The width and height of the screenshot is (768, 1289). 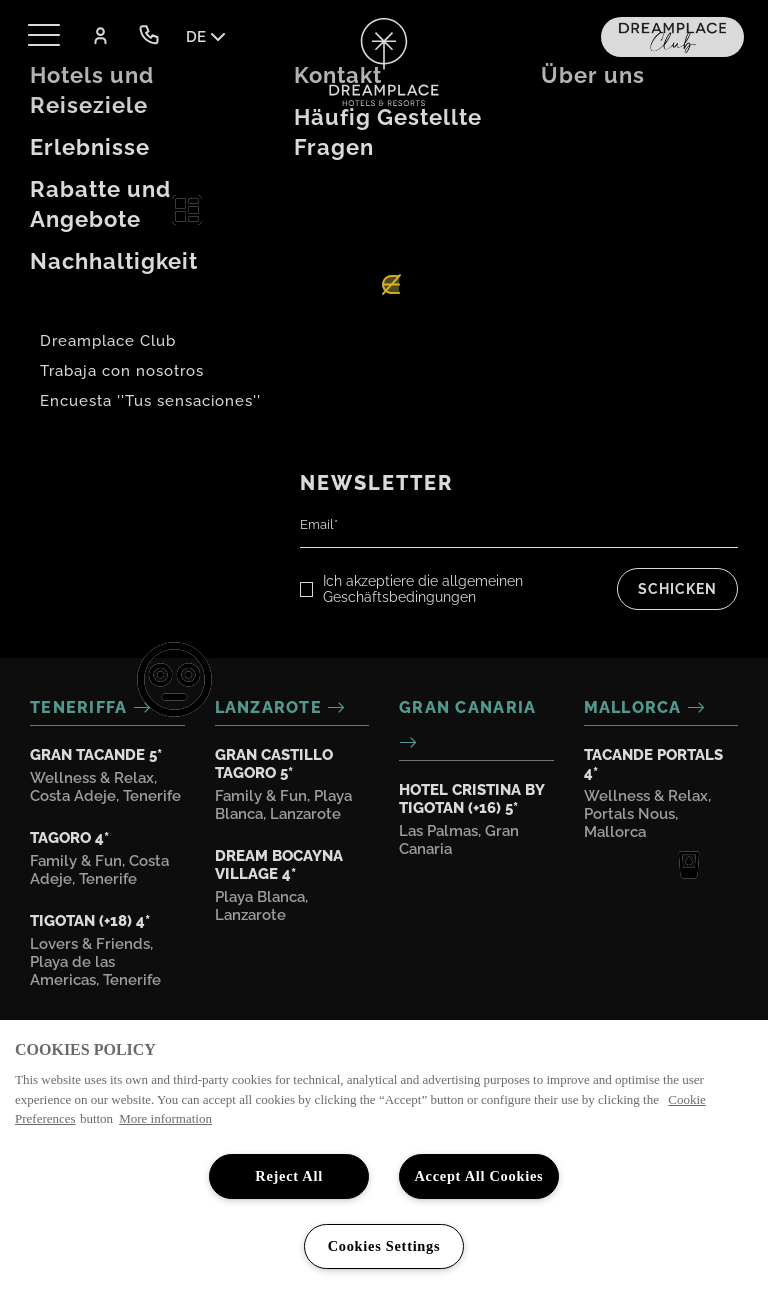 I want to click on indicates an item is not a member of a set, so click(x=391, y=284).